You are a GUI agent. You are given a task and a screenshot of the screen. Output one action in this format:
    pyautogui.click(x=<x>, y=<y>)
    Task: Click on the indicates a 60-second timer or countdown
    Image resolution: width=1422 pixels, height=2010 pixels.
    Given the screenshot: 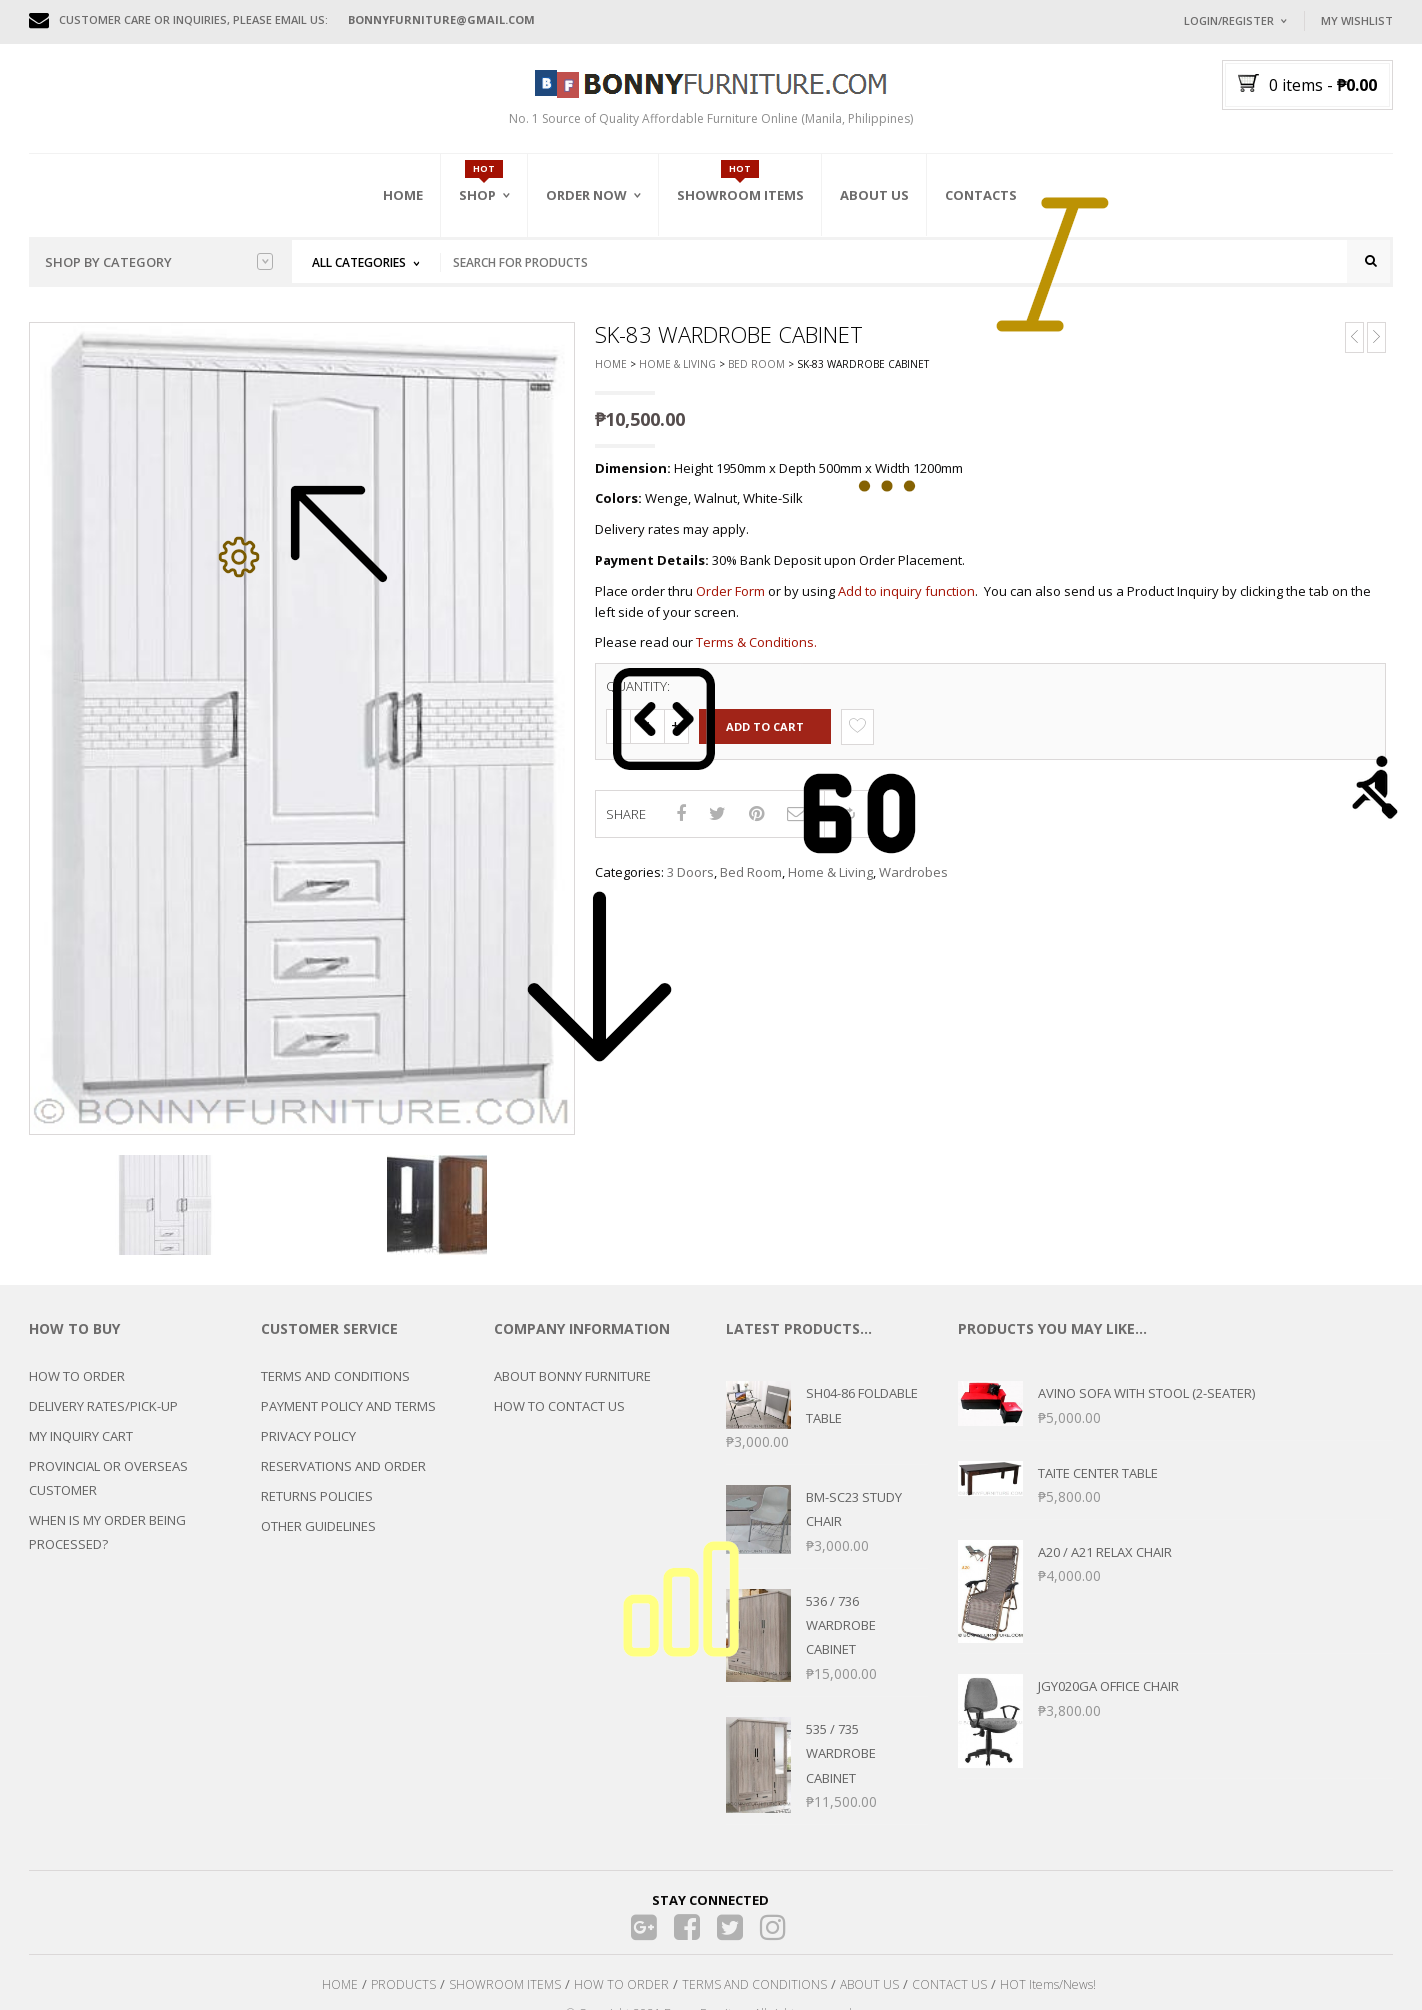 What is the action you would take?
    pyautogui.click(x=859, y=813)
    